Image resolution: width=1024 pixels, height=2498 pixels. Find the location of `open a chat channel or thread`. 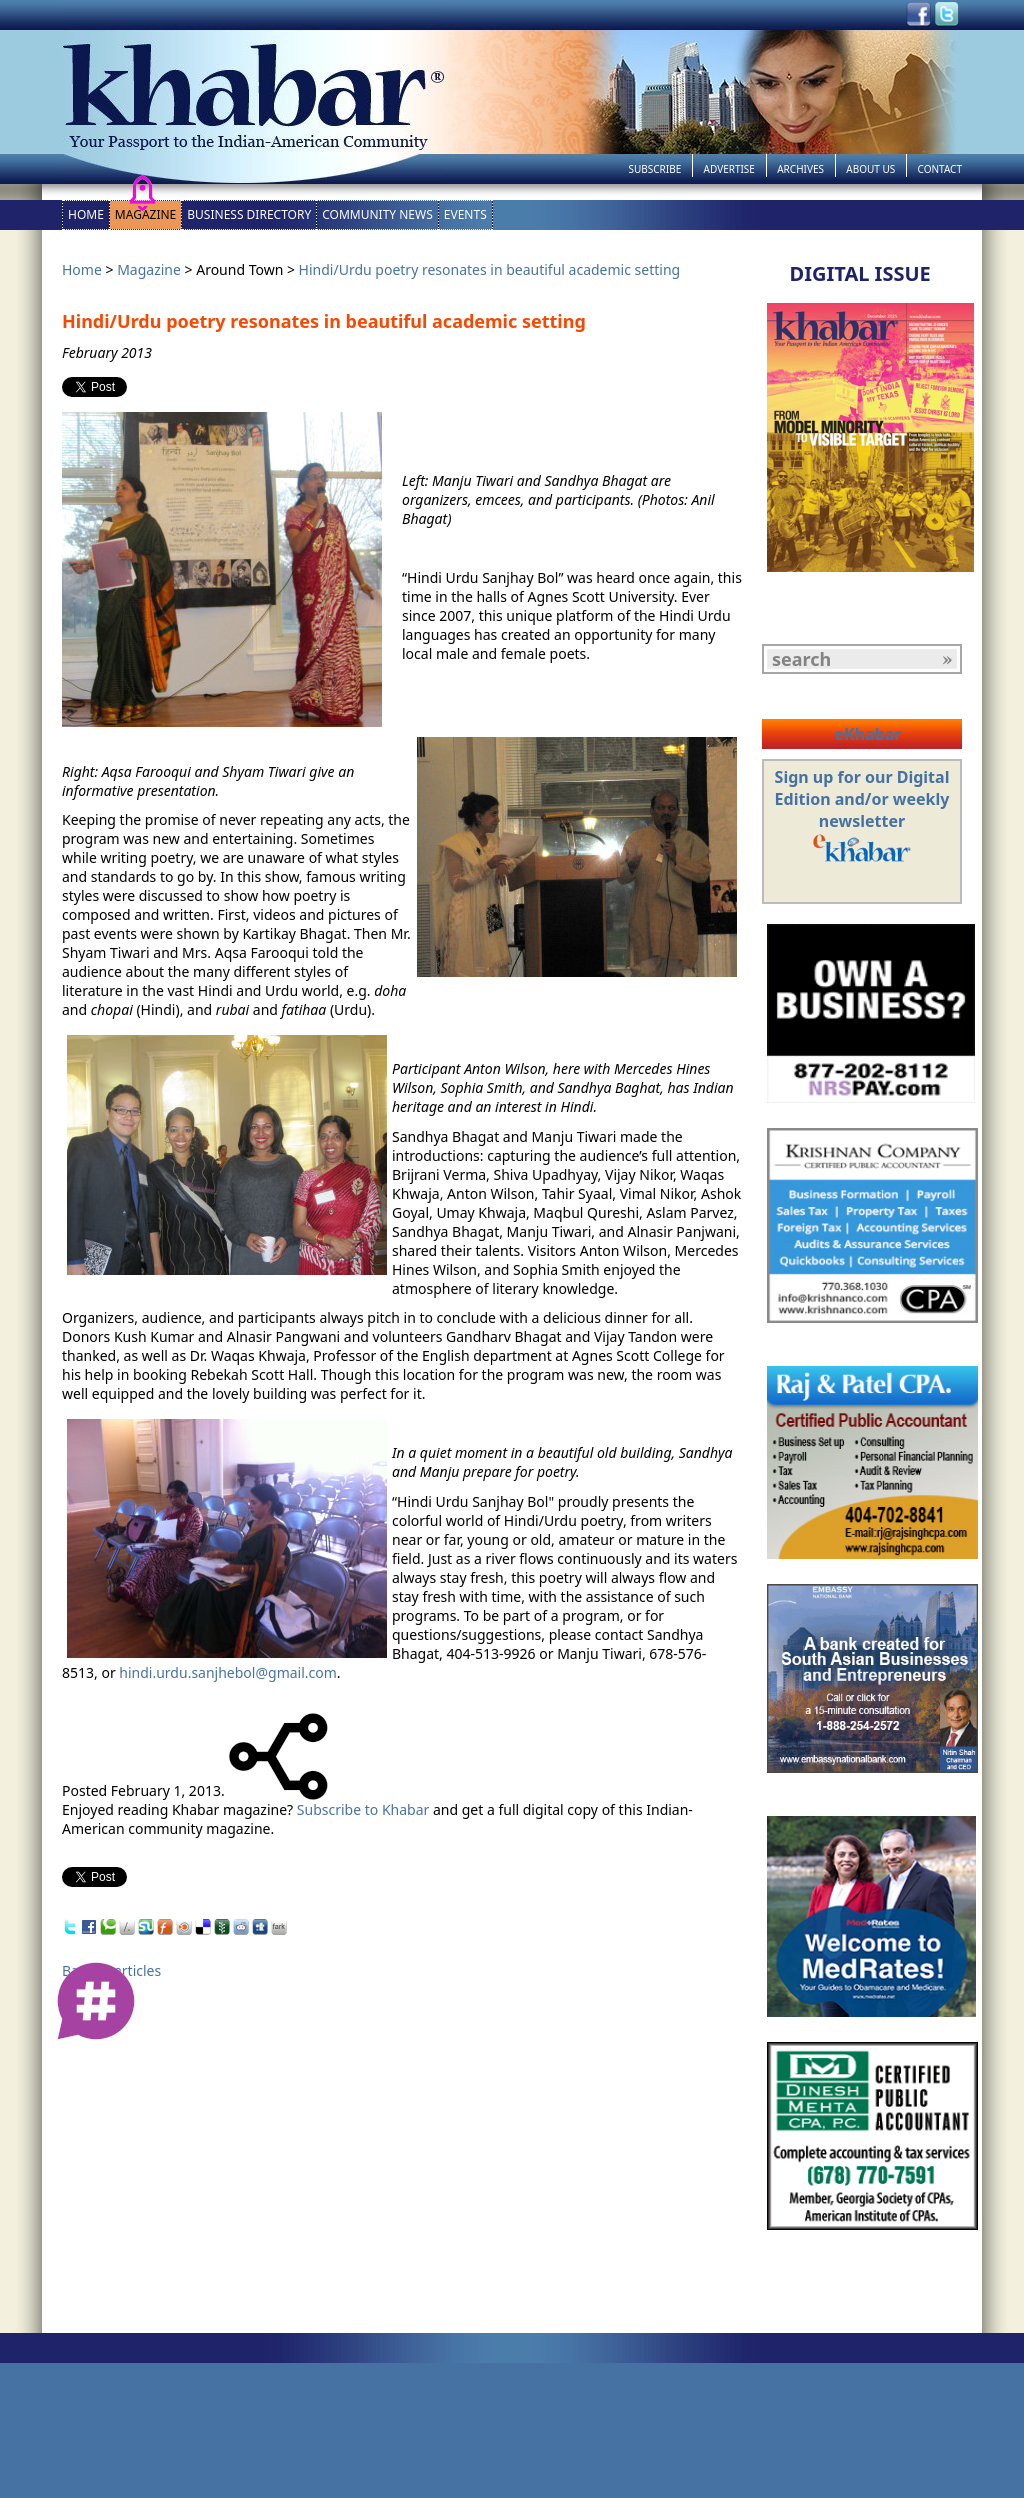

open a chat channel or thread is located at coordinates (96, 2001).